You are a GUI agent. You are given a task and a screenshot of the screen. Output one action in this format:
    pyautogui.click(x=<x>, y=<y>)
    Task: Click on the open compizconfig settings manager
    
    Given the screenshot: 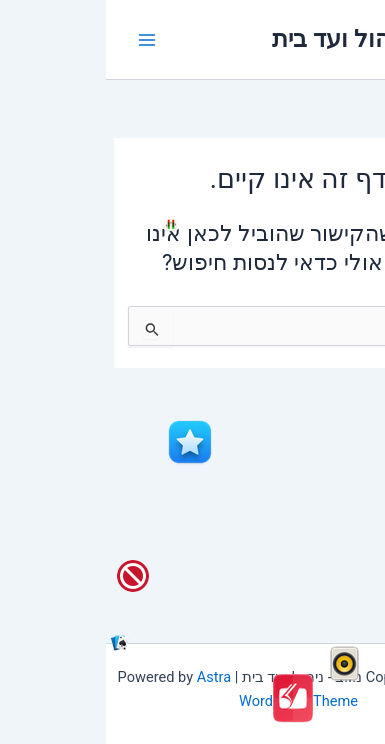 What is the action you would take?
    pyautogui.click(x=190, y=442)
    